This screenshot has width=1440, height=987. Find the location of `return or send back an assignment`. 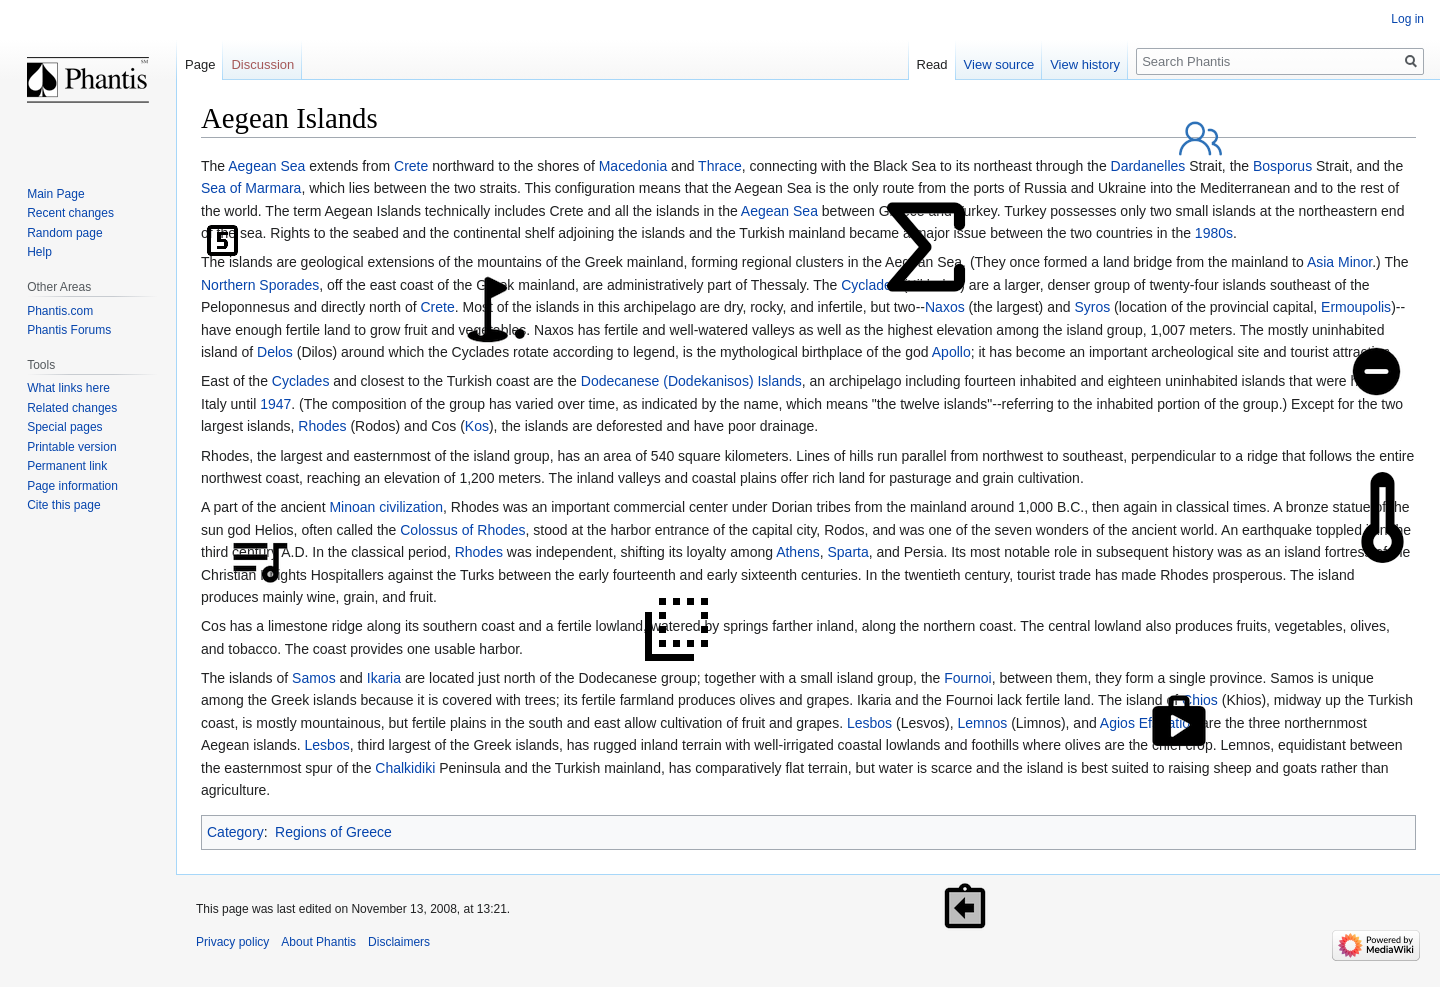

return or send back an assignment is located at coordinates (965, 908).